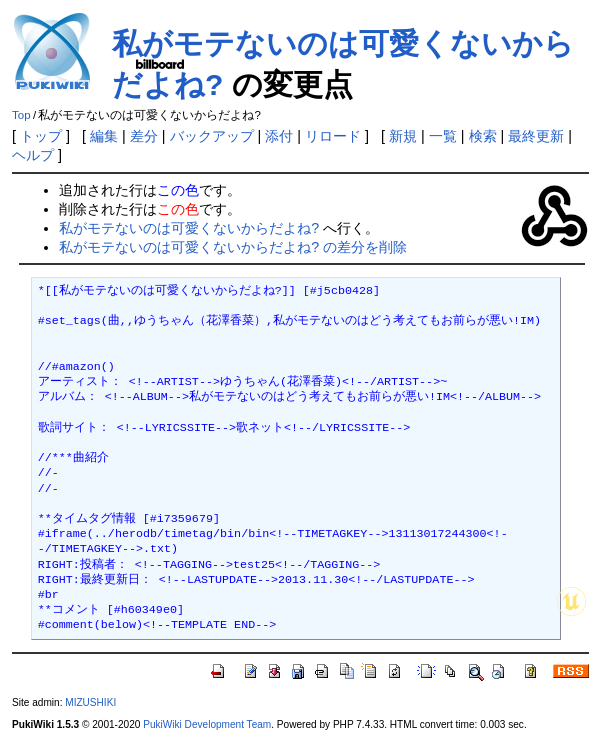 This screenshot has width=601, height=742. What do you see at coordinates (160, 64) in the screenshot?
I see `Billboard music charts and news` at bounding box center [160, 64].